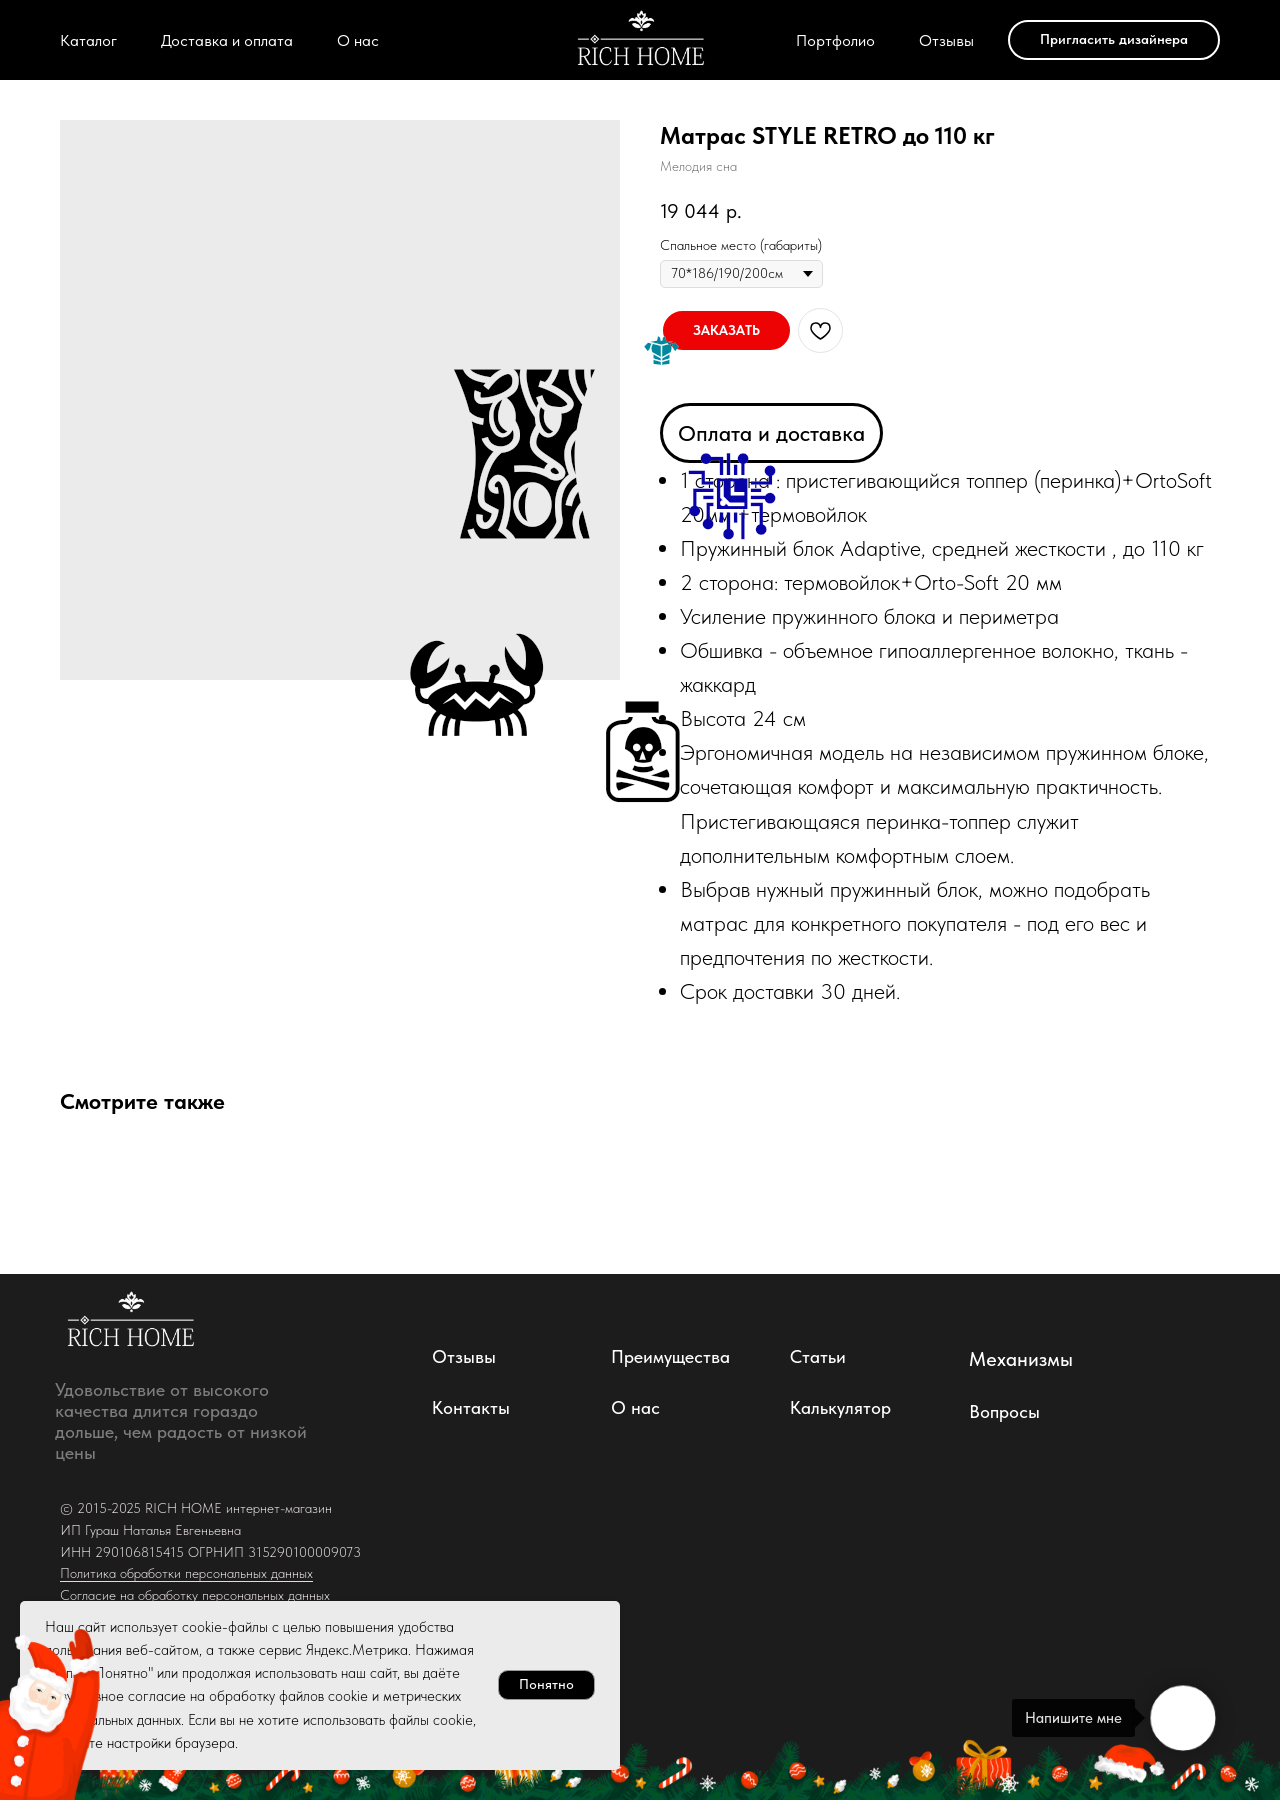 Image resolution: width=1280 pixels, height=1800 pixels. I want to click on poison or toxic item in game inventory, so click(642, 751).